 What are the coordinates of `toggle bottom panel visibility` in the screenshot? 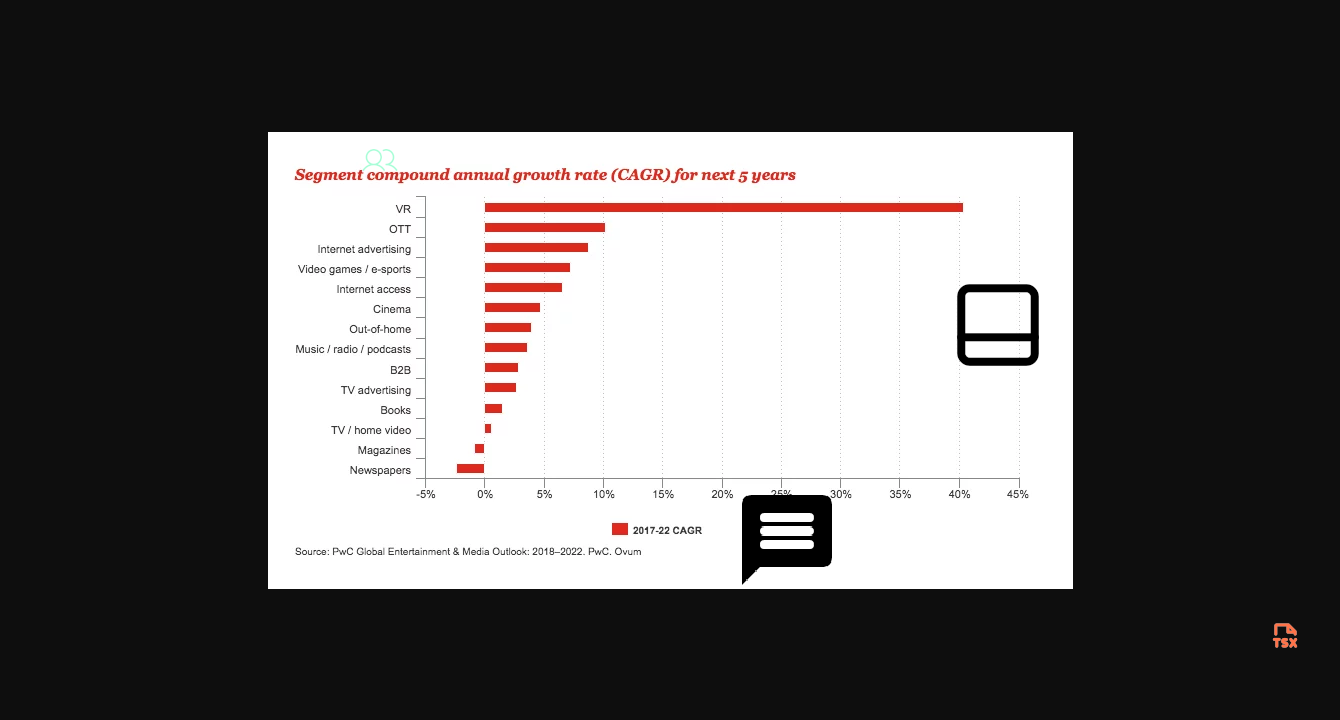 It's located at (998, 325).